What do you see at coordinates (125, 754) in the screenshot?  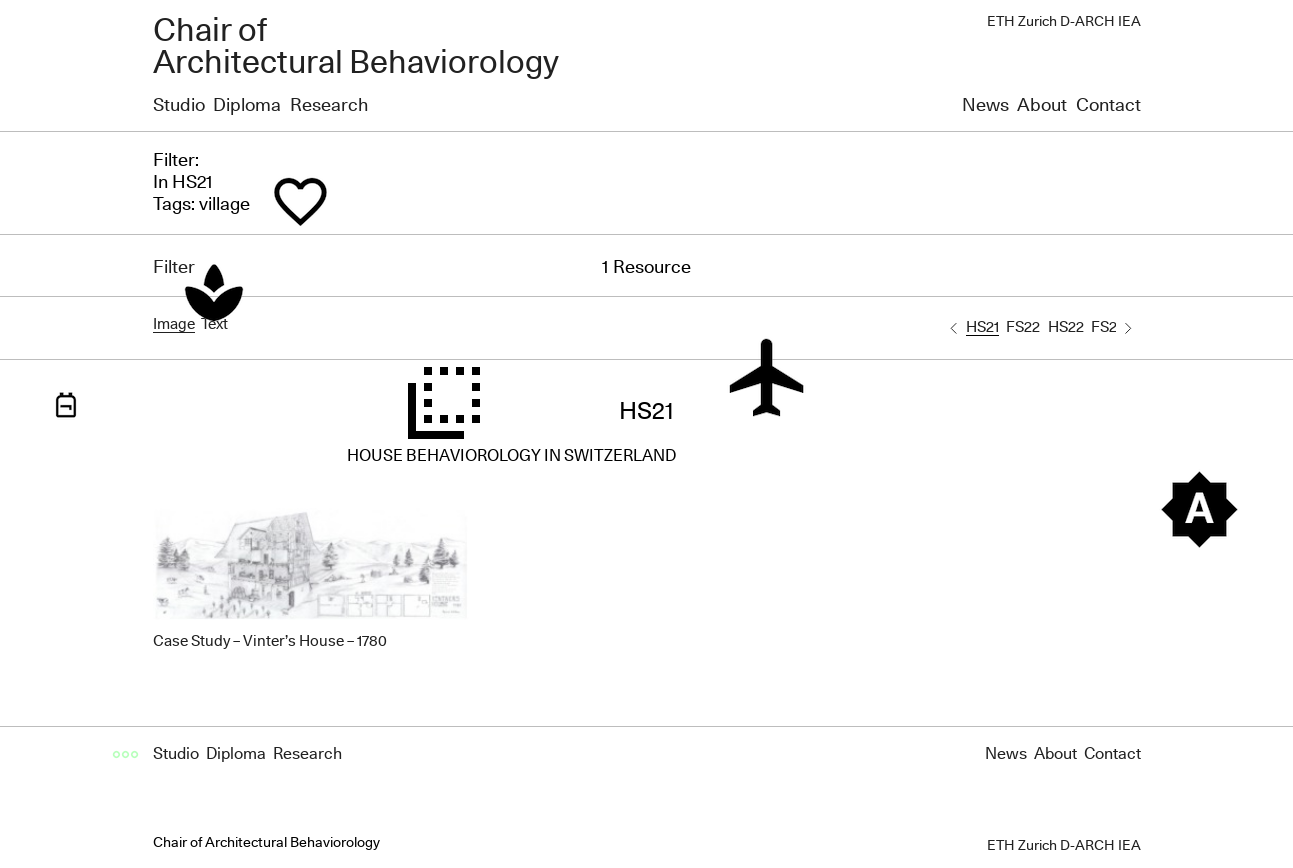 I see `open more options menu` at bounding box center [125, 754].